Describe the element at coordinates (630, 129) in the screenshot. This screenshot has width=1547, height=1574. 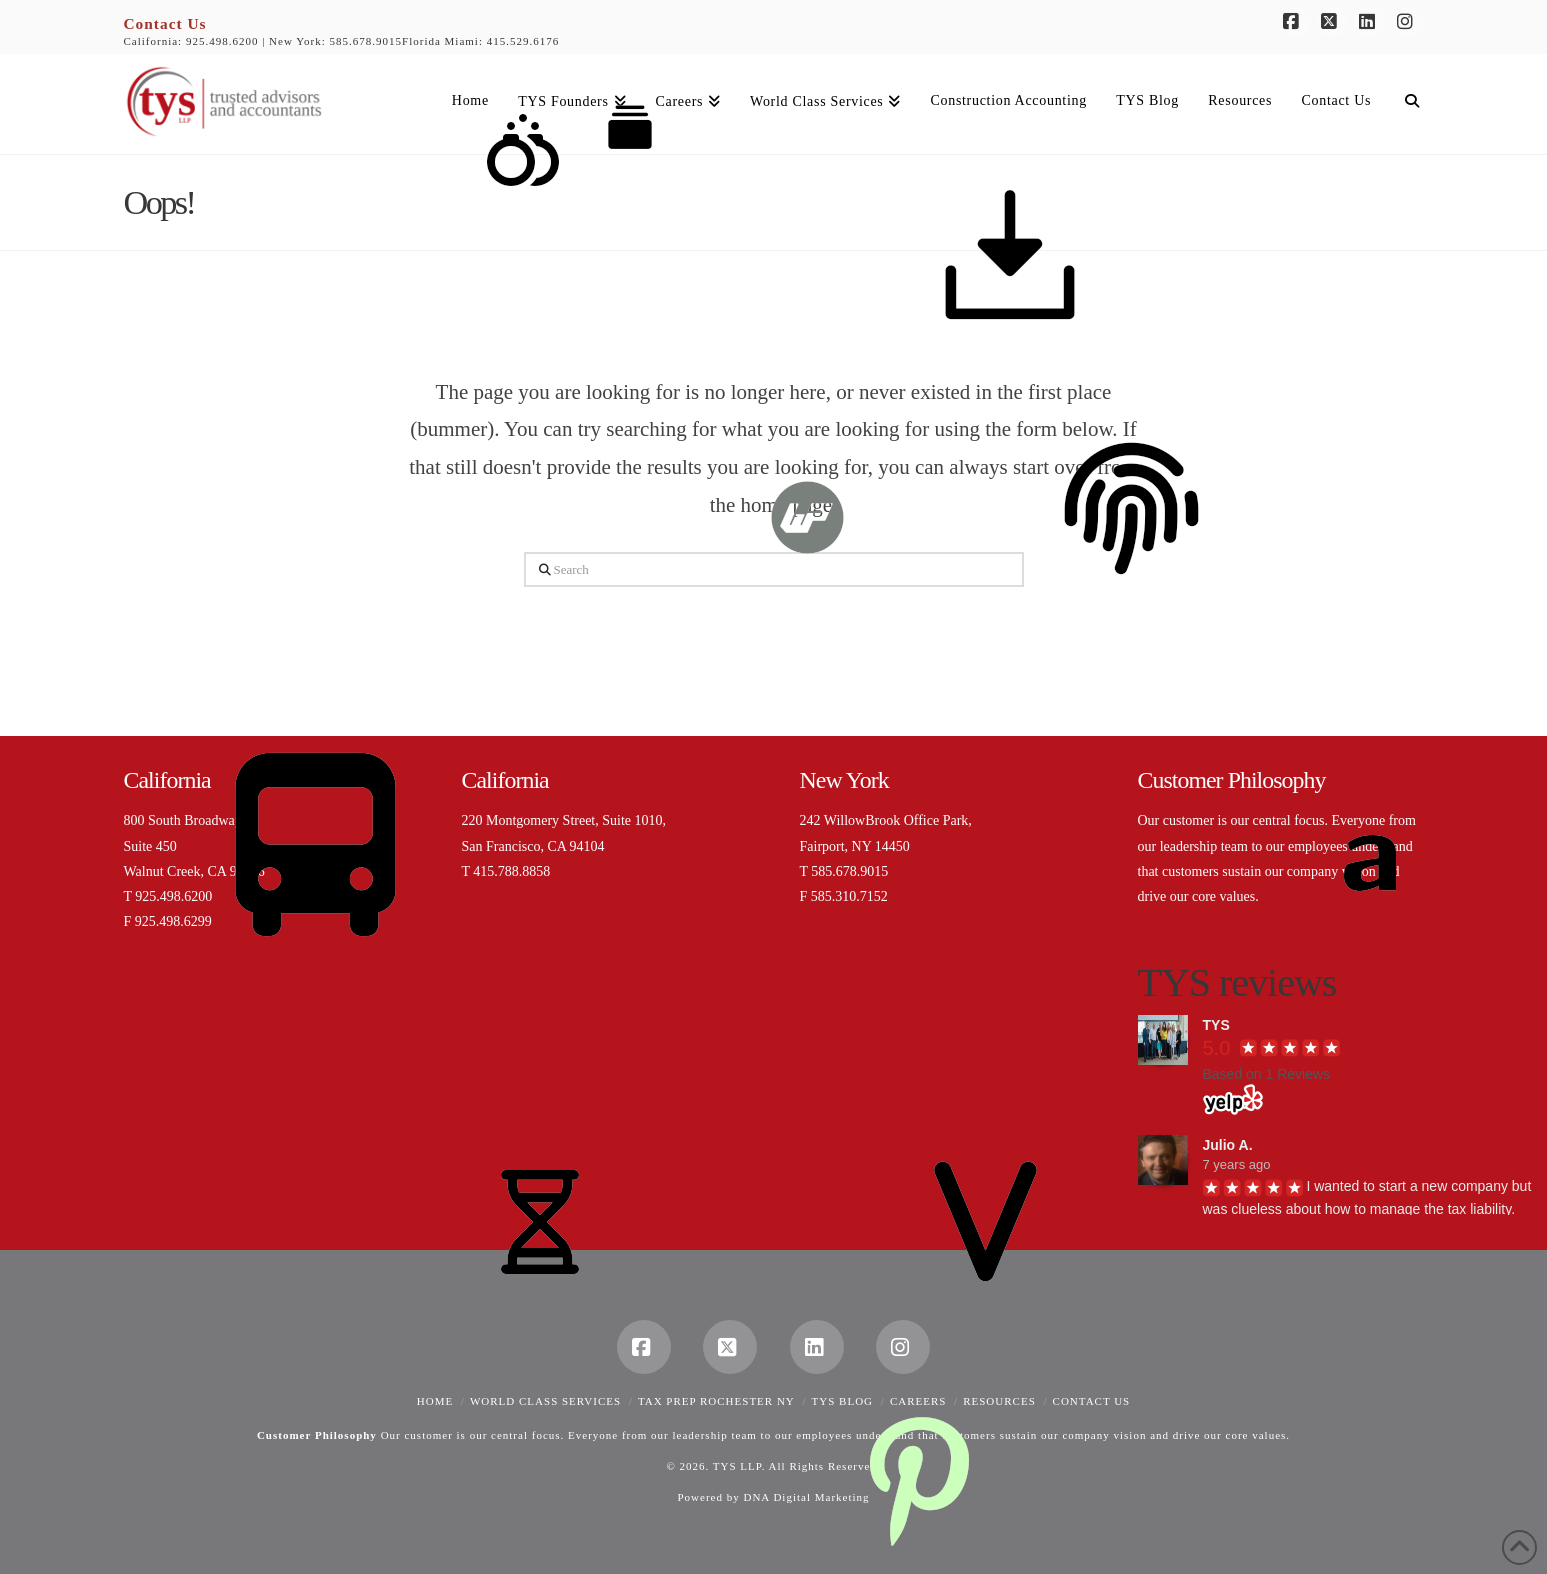
I see `view stacked cards or layers` at that location.